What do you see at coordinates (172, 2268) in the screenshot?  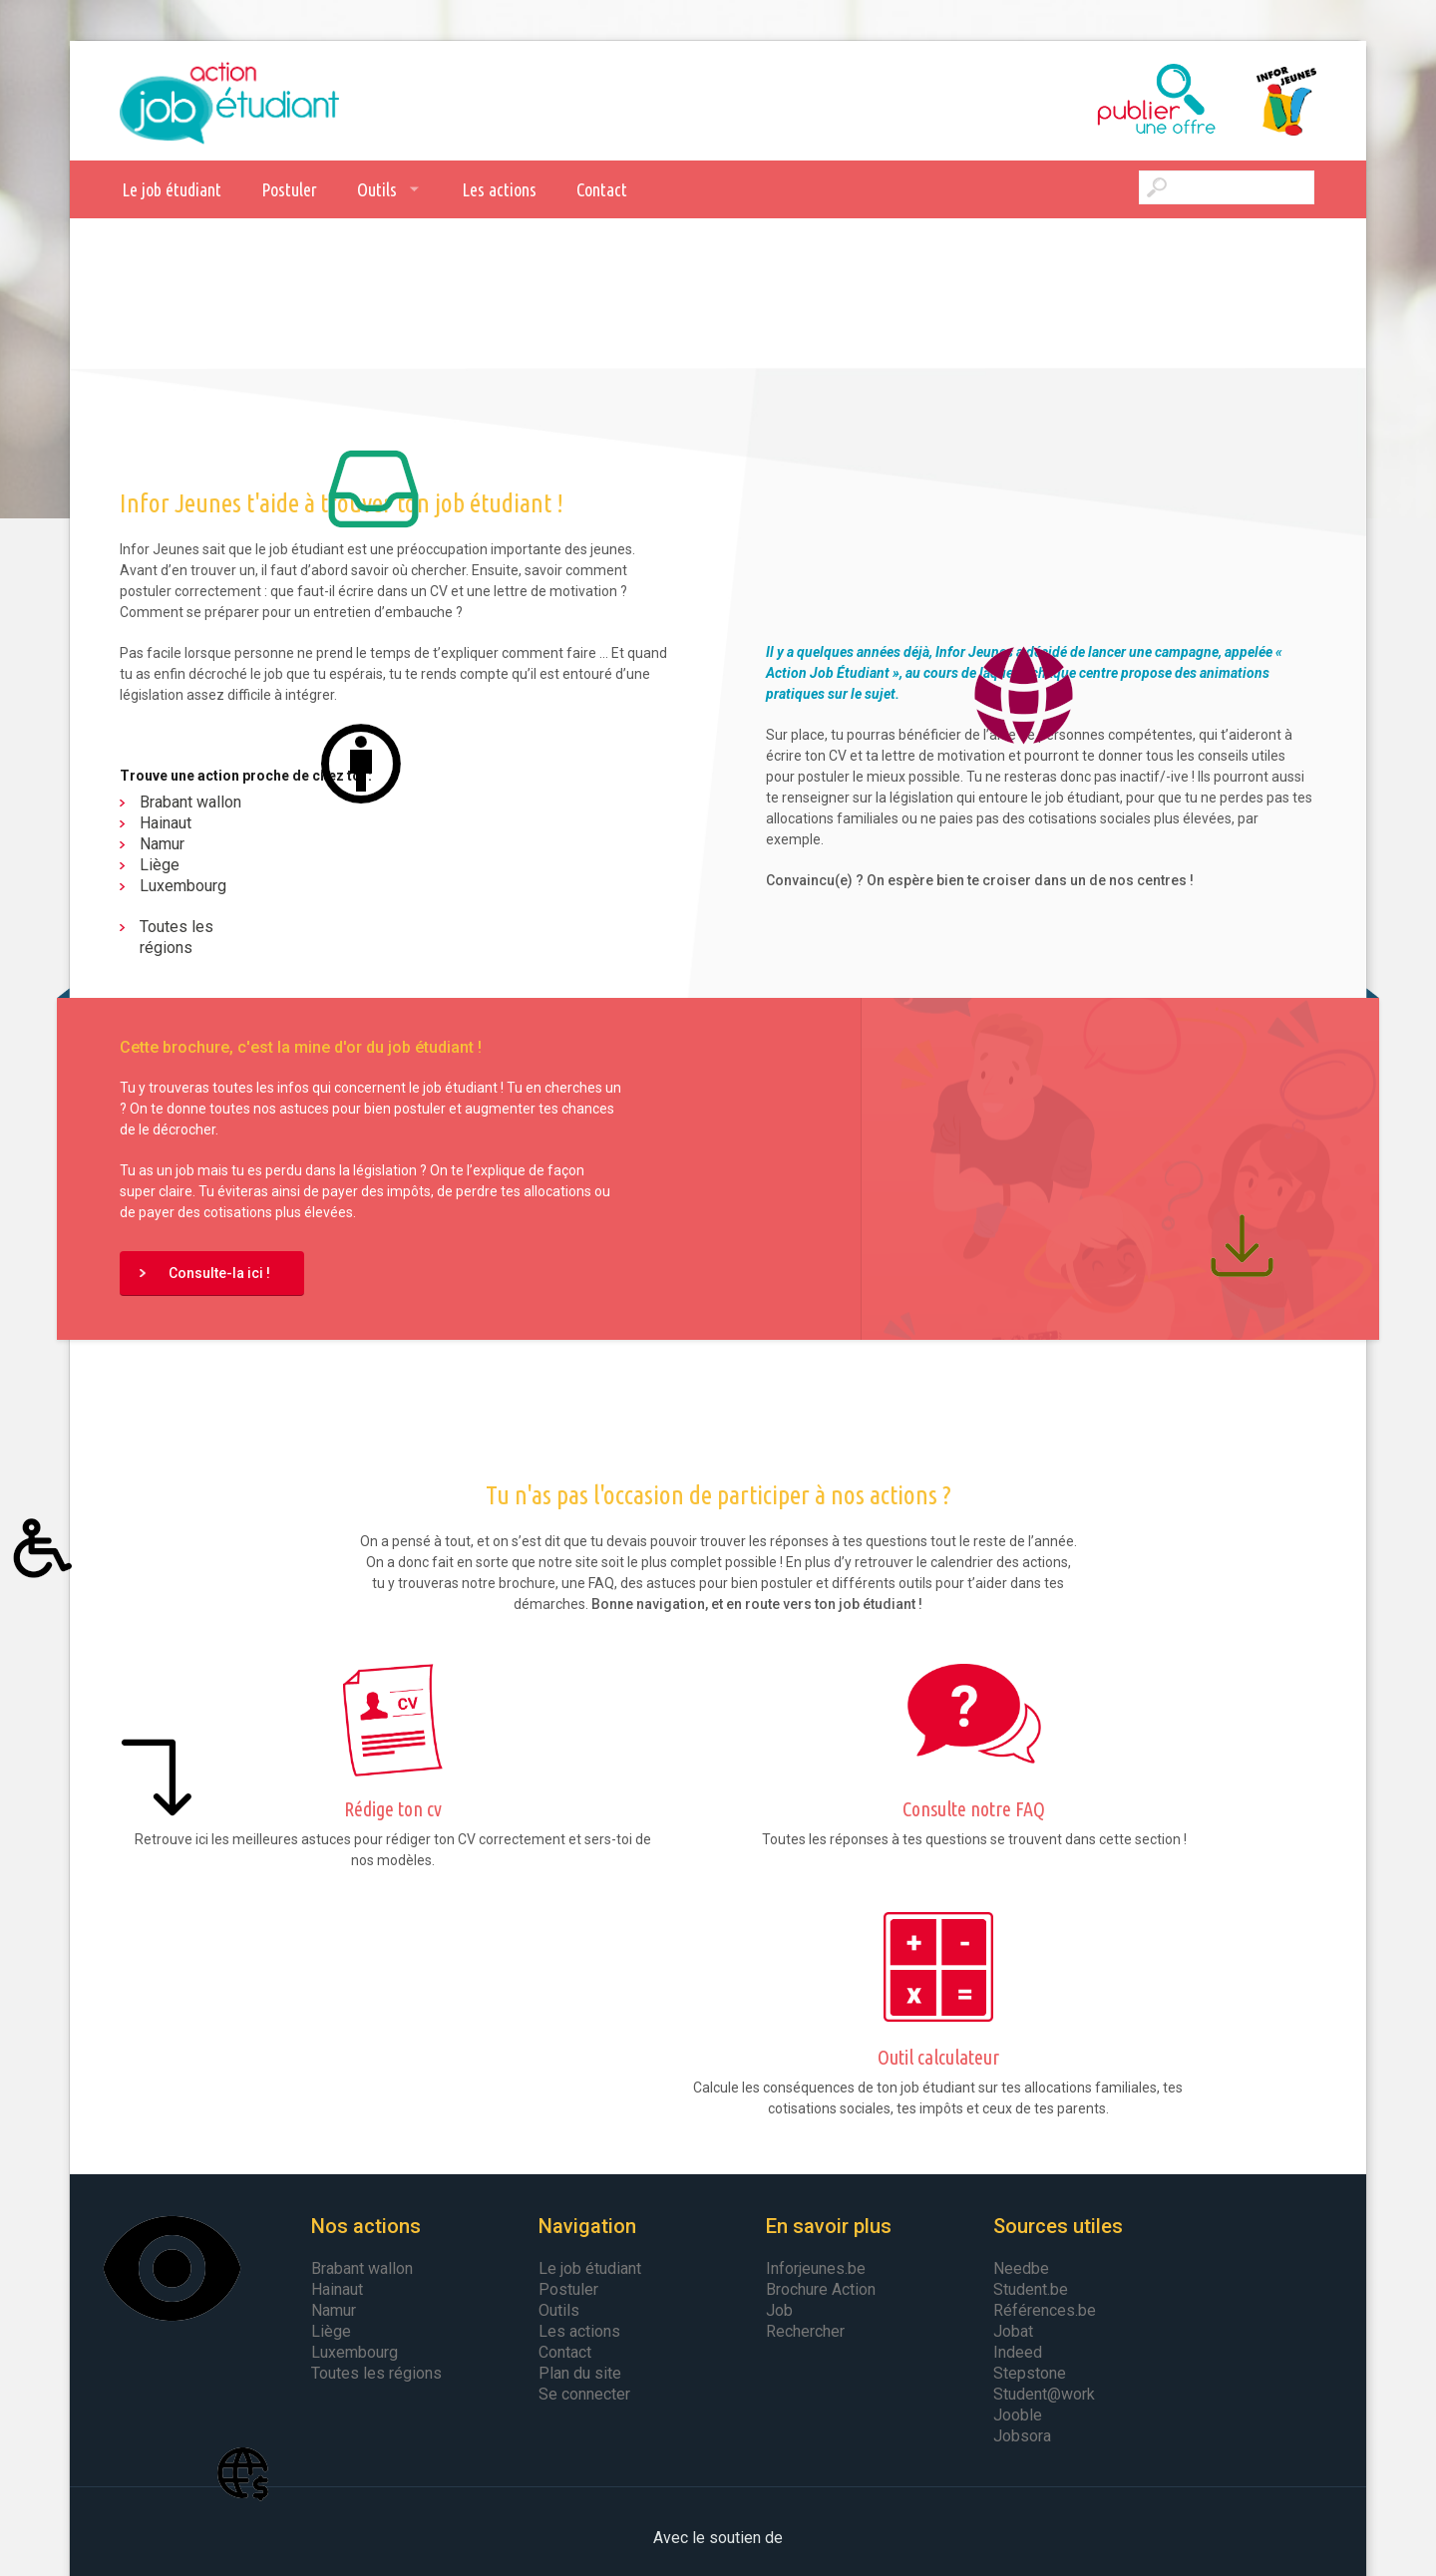 I see `view or preview content` at bounding box center [172, 2268].